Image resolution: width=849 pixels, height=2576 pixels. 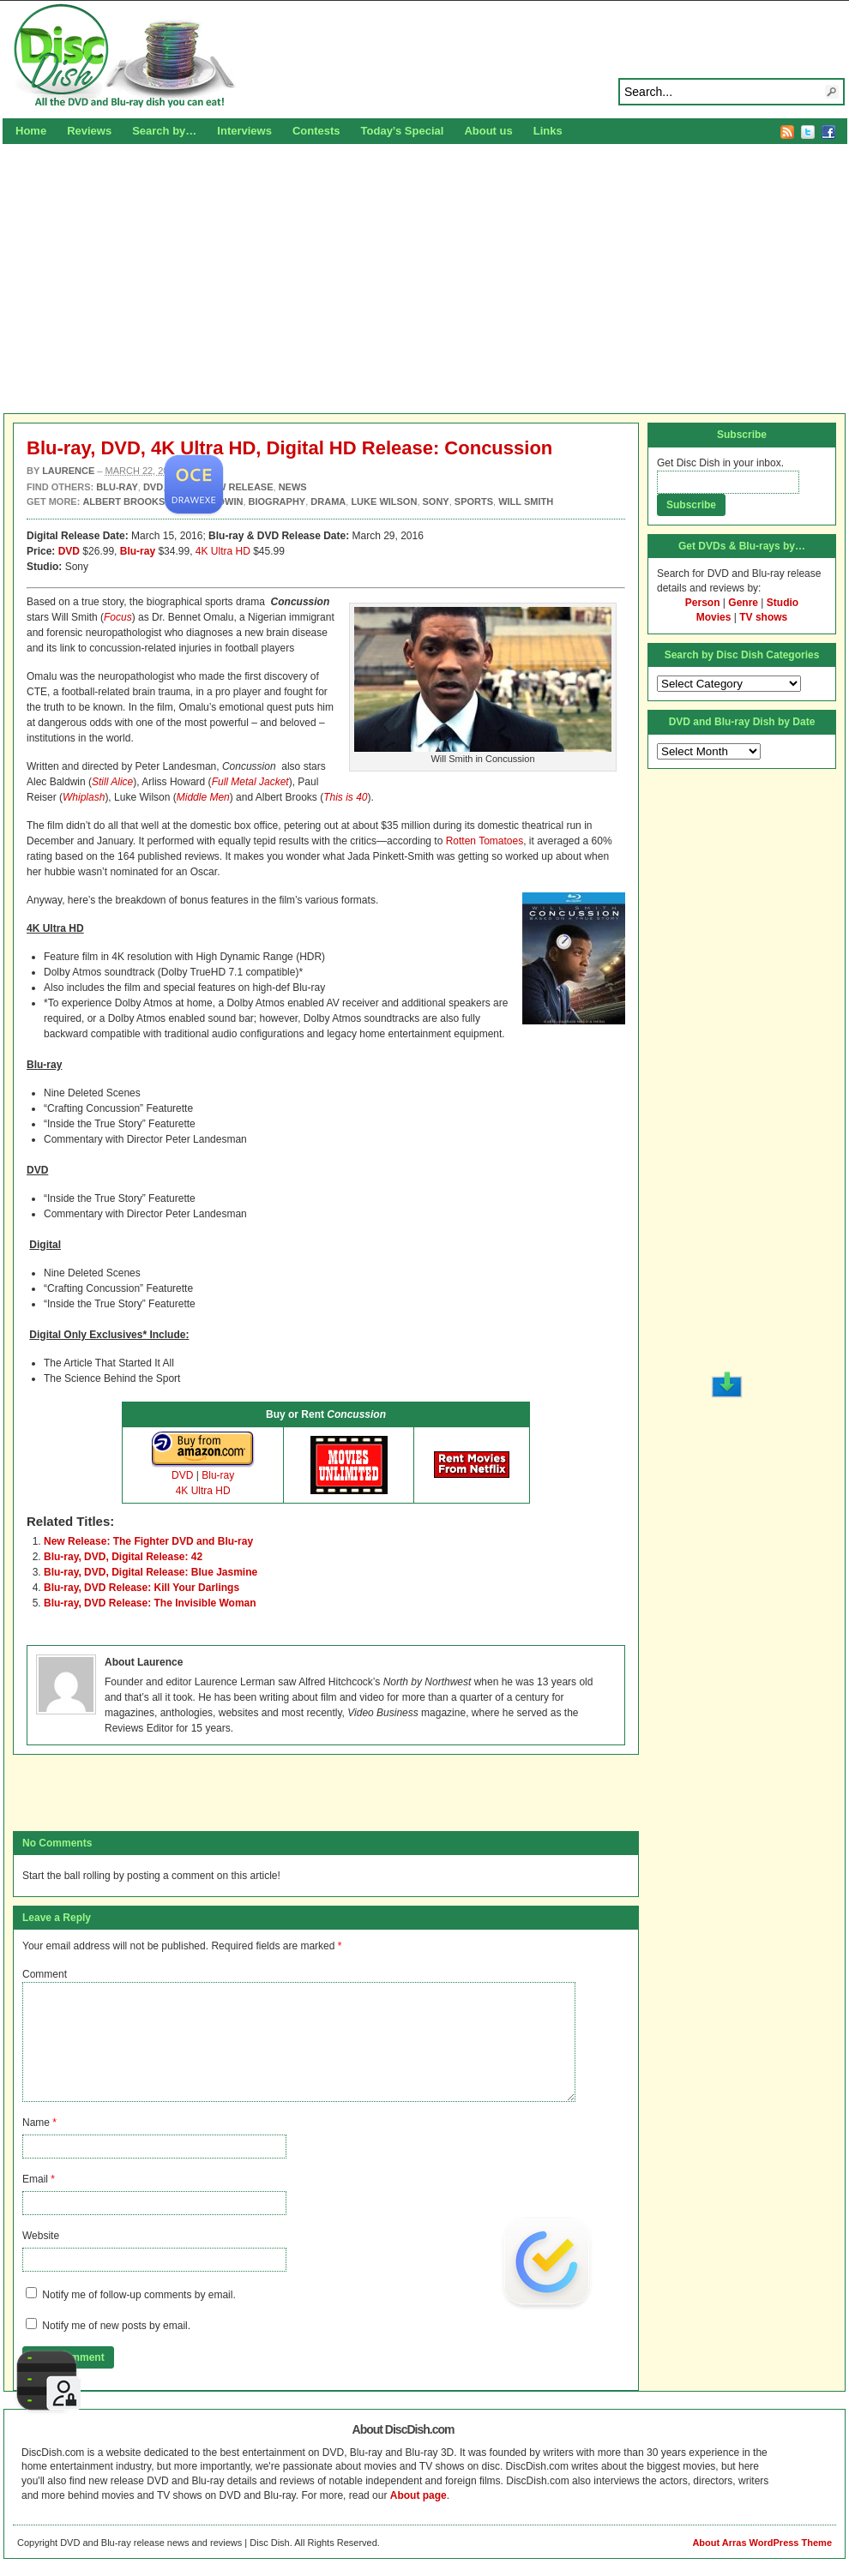 What do you see at coordinates (563, 941) in the screenshot?
I see `open sysprof system profiler` at bounding box center [563, 941].